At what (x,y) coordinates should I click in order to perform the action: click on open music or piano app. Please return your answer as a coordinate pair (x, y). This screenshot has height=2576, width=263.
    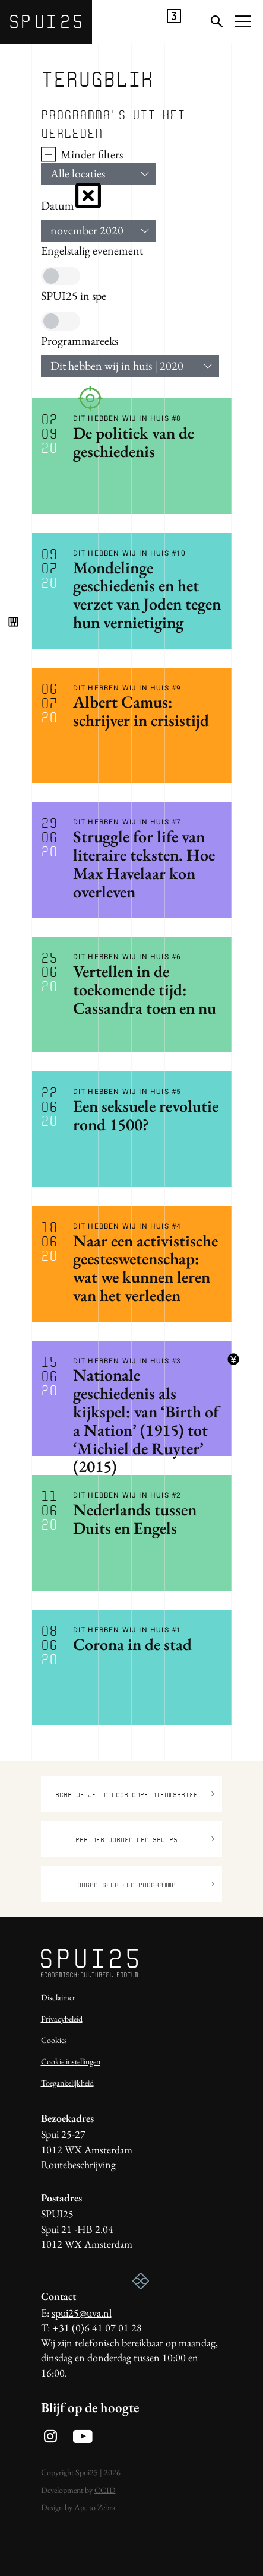
    Looking at the image, I should click on (13, 621).